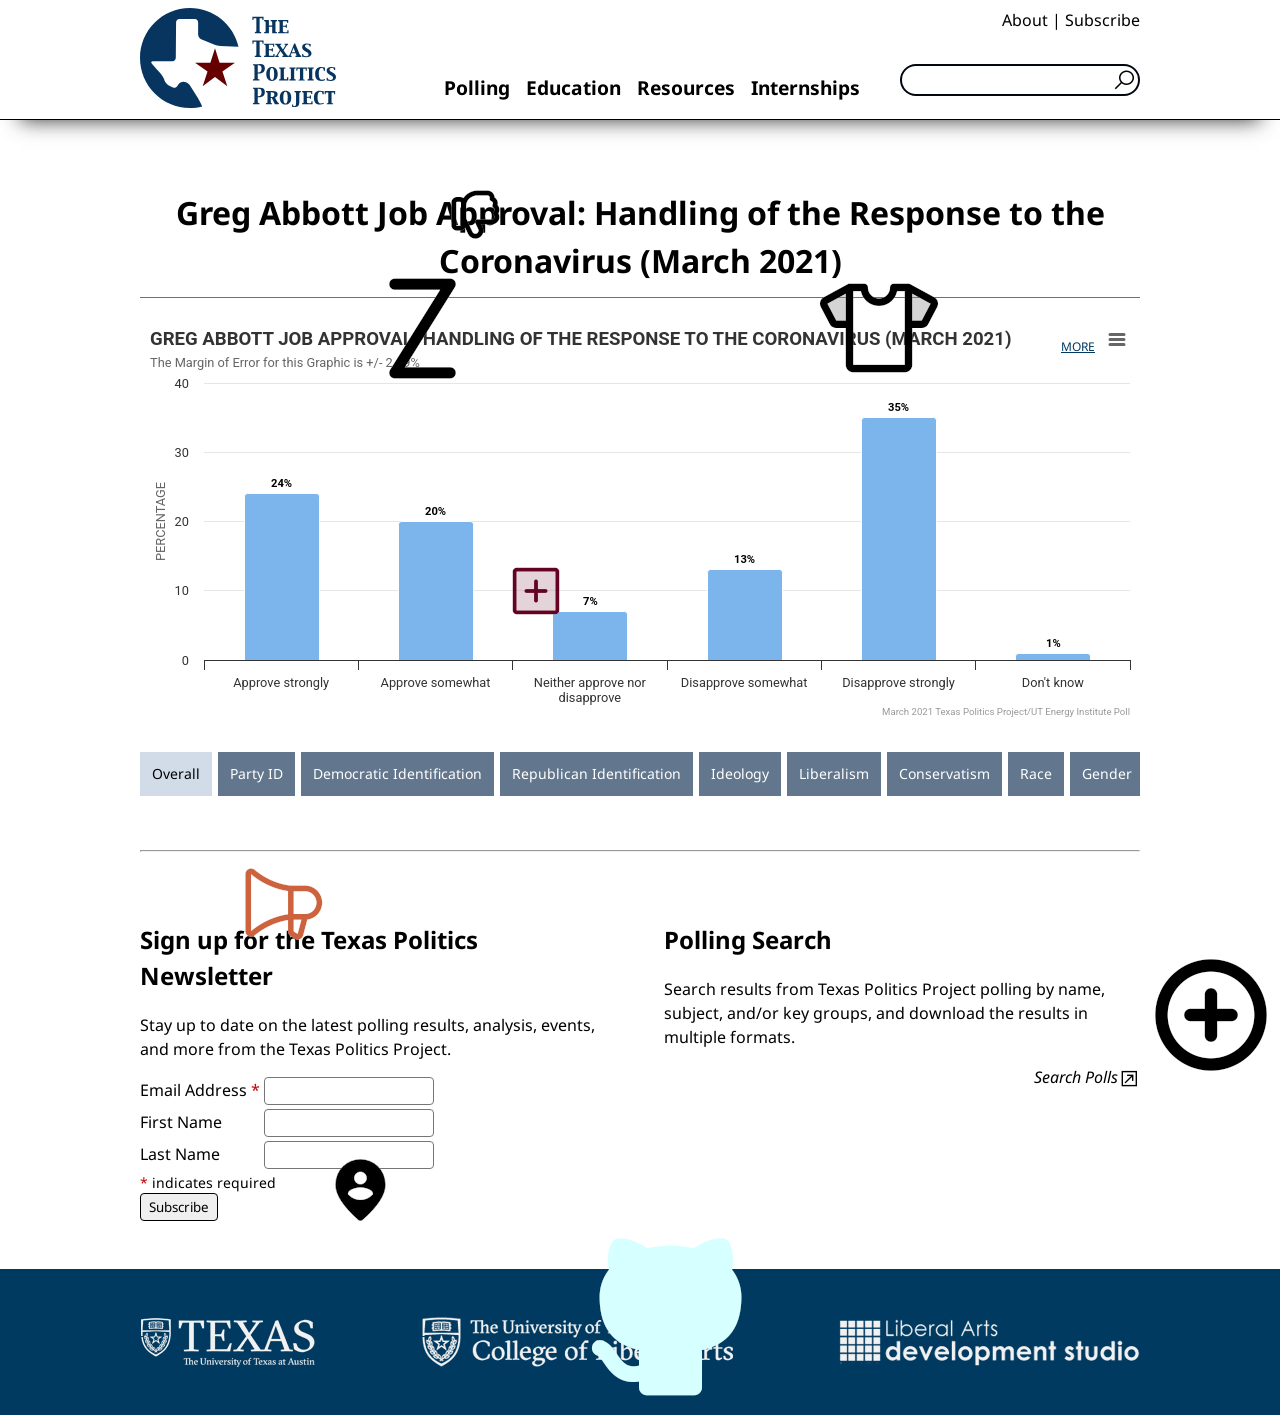 This screenshot has width=1280, height=1415. What do you see at coordinates (279, 905) in the screenshot?
I see `make an announcement or broadcast` at bounding box center [279, 905].